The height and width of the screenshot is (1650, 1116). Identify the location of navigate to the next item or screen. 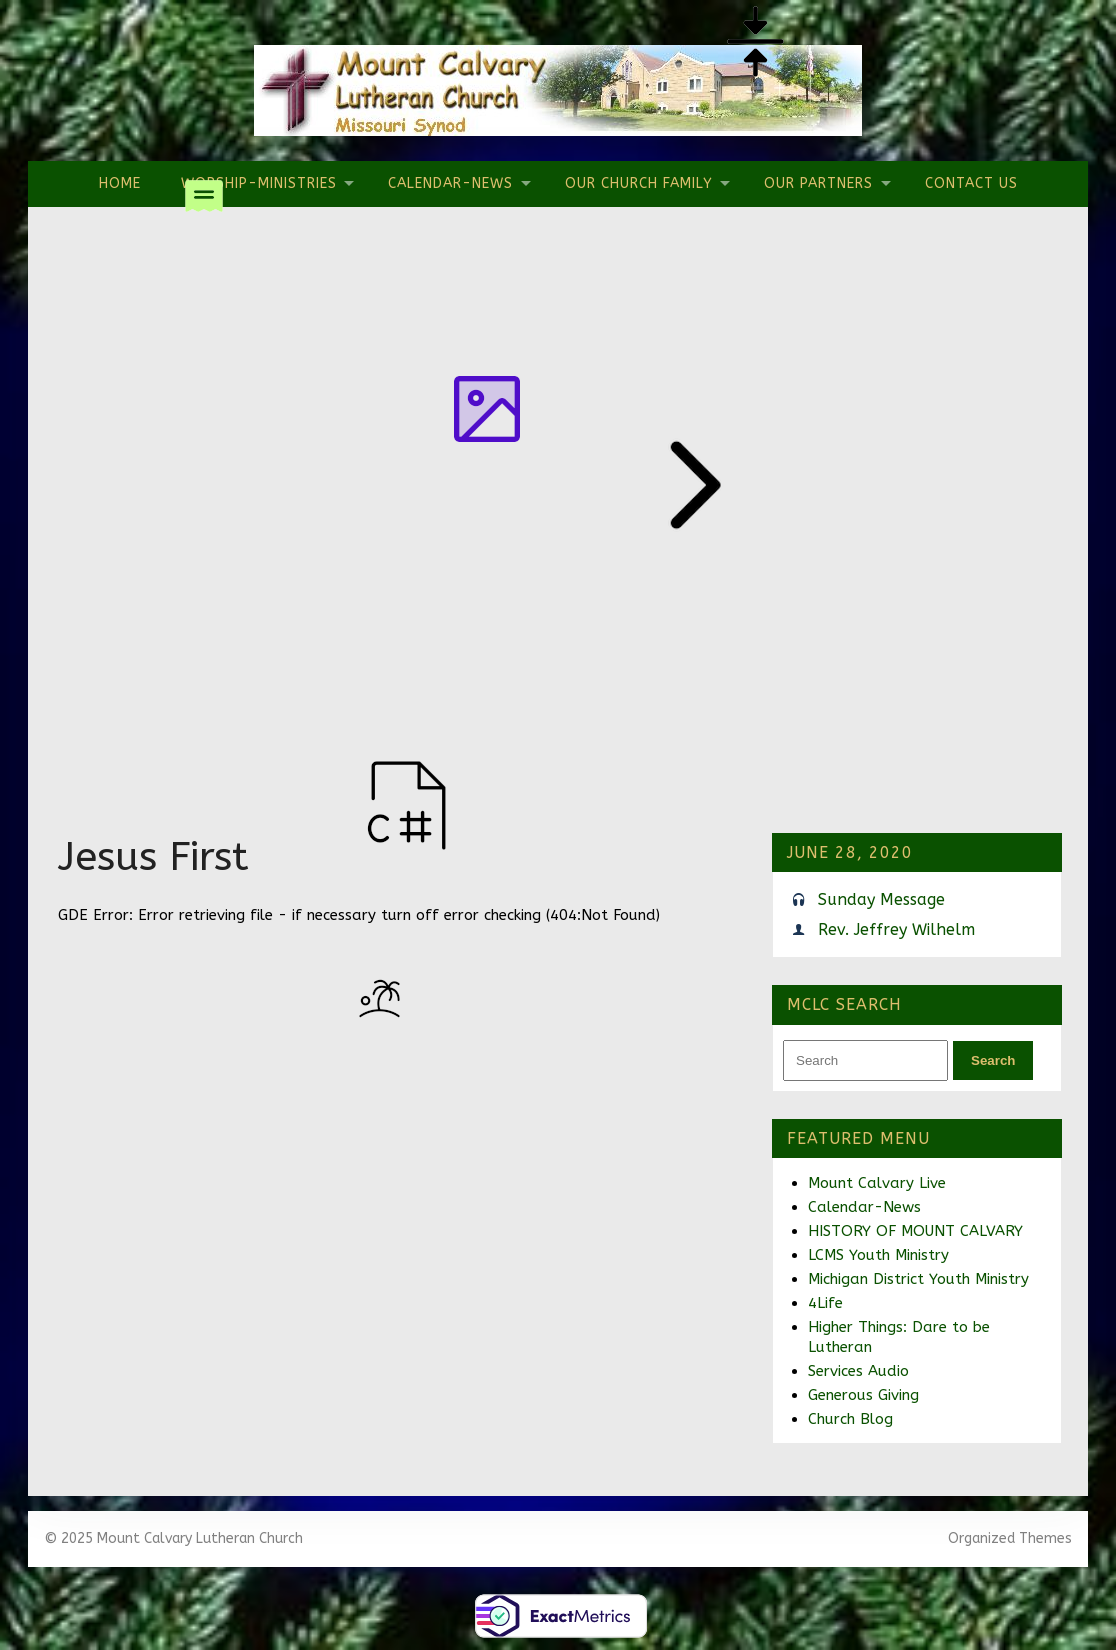
(694, 485).